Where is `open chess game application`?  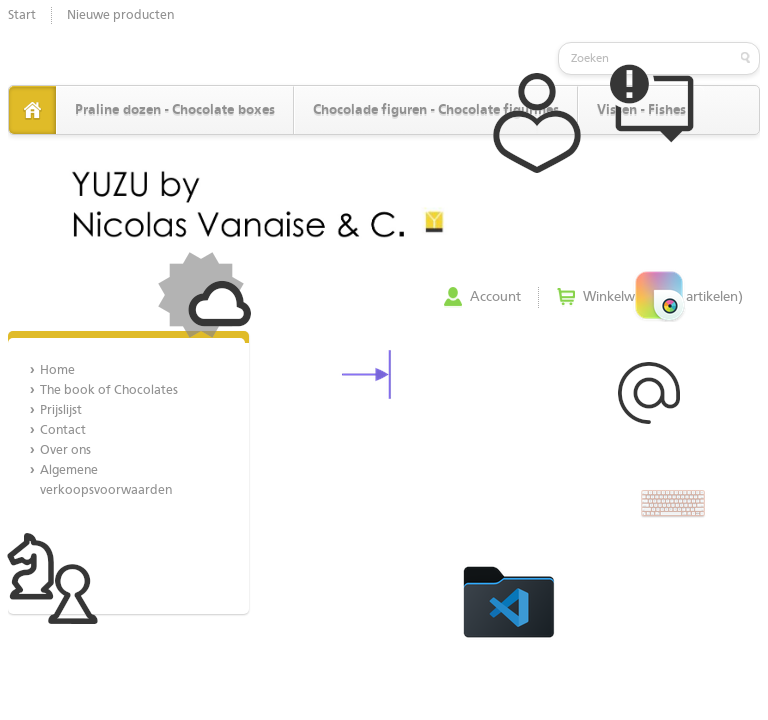 open chess game application is located at coordinates (52, 578).